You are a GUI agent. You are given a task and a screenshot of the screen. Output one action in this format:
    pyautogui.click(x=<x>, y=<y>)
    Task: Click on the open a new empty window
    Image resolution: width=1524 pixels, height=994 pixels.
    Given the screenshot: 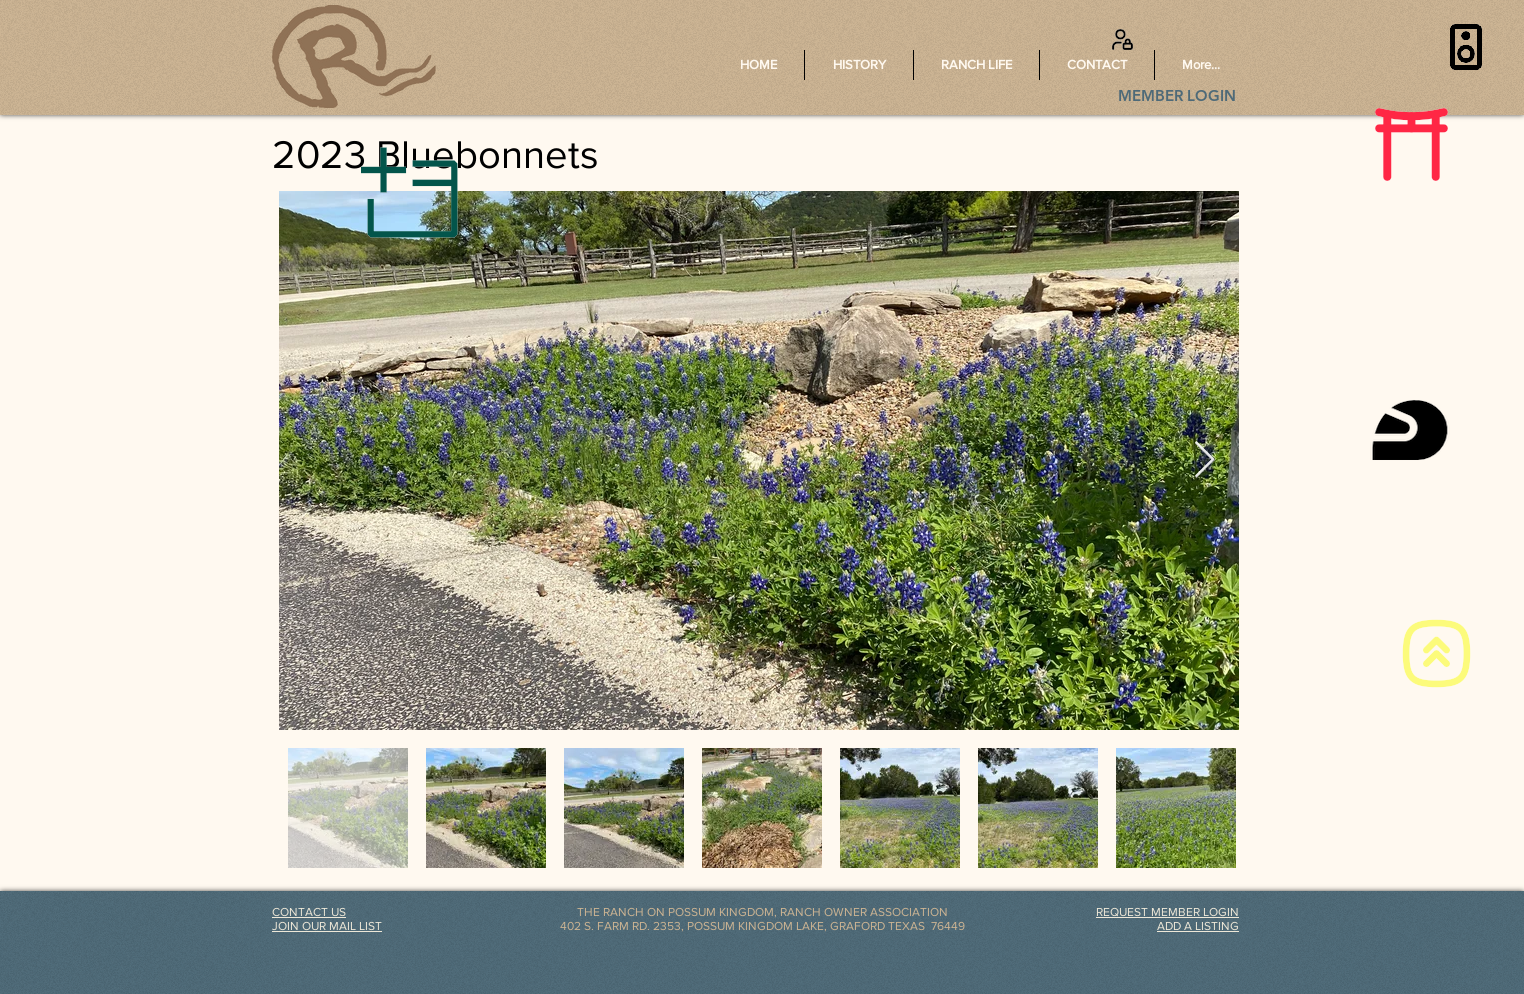 What is the action you would take?
    pyautogui.click(x=412, y=192)
    